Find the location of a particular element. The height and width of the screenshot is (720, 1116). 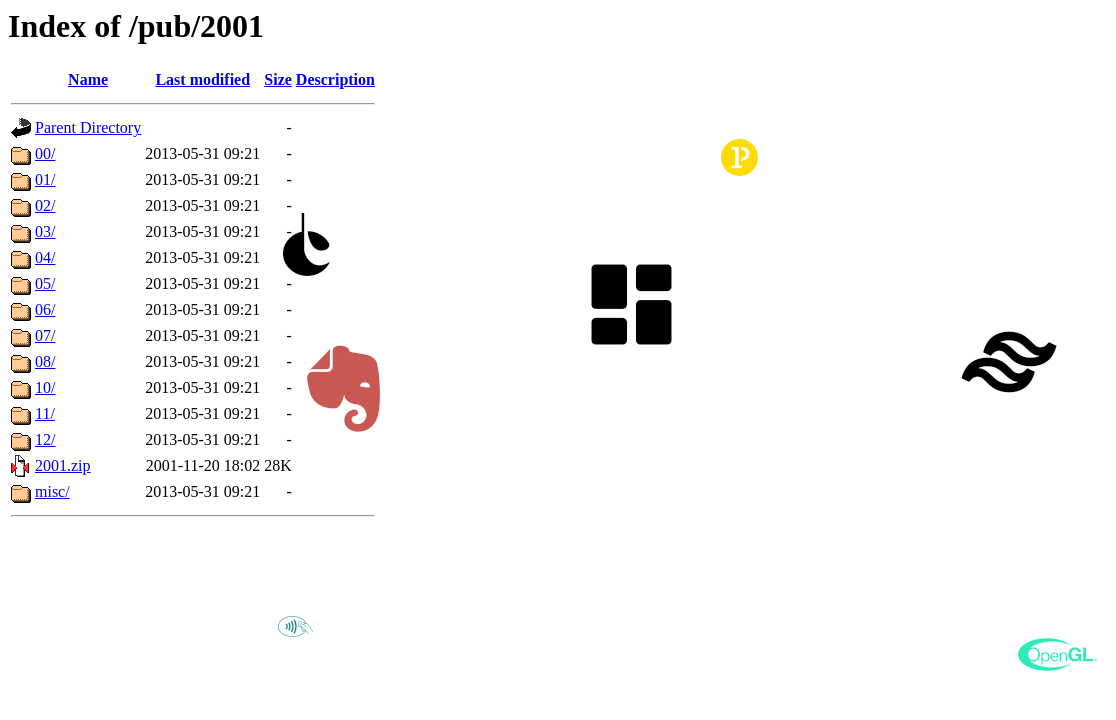

open Evernote app is located at coordinates (343, 386).